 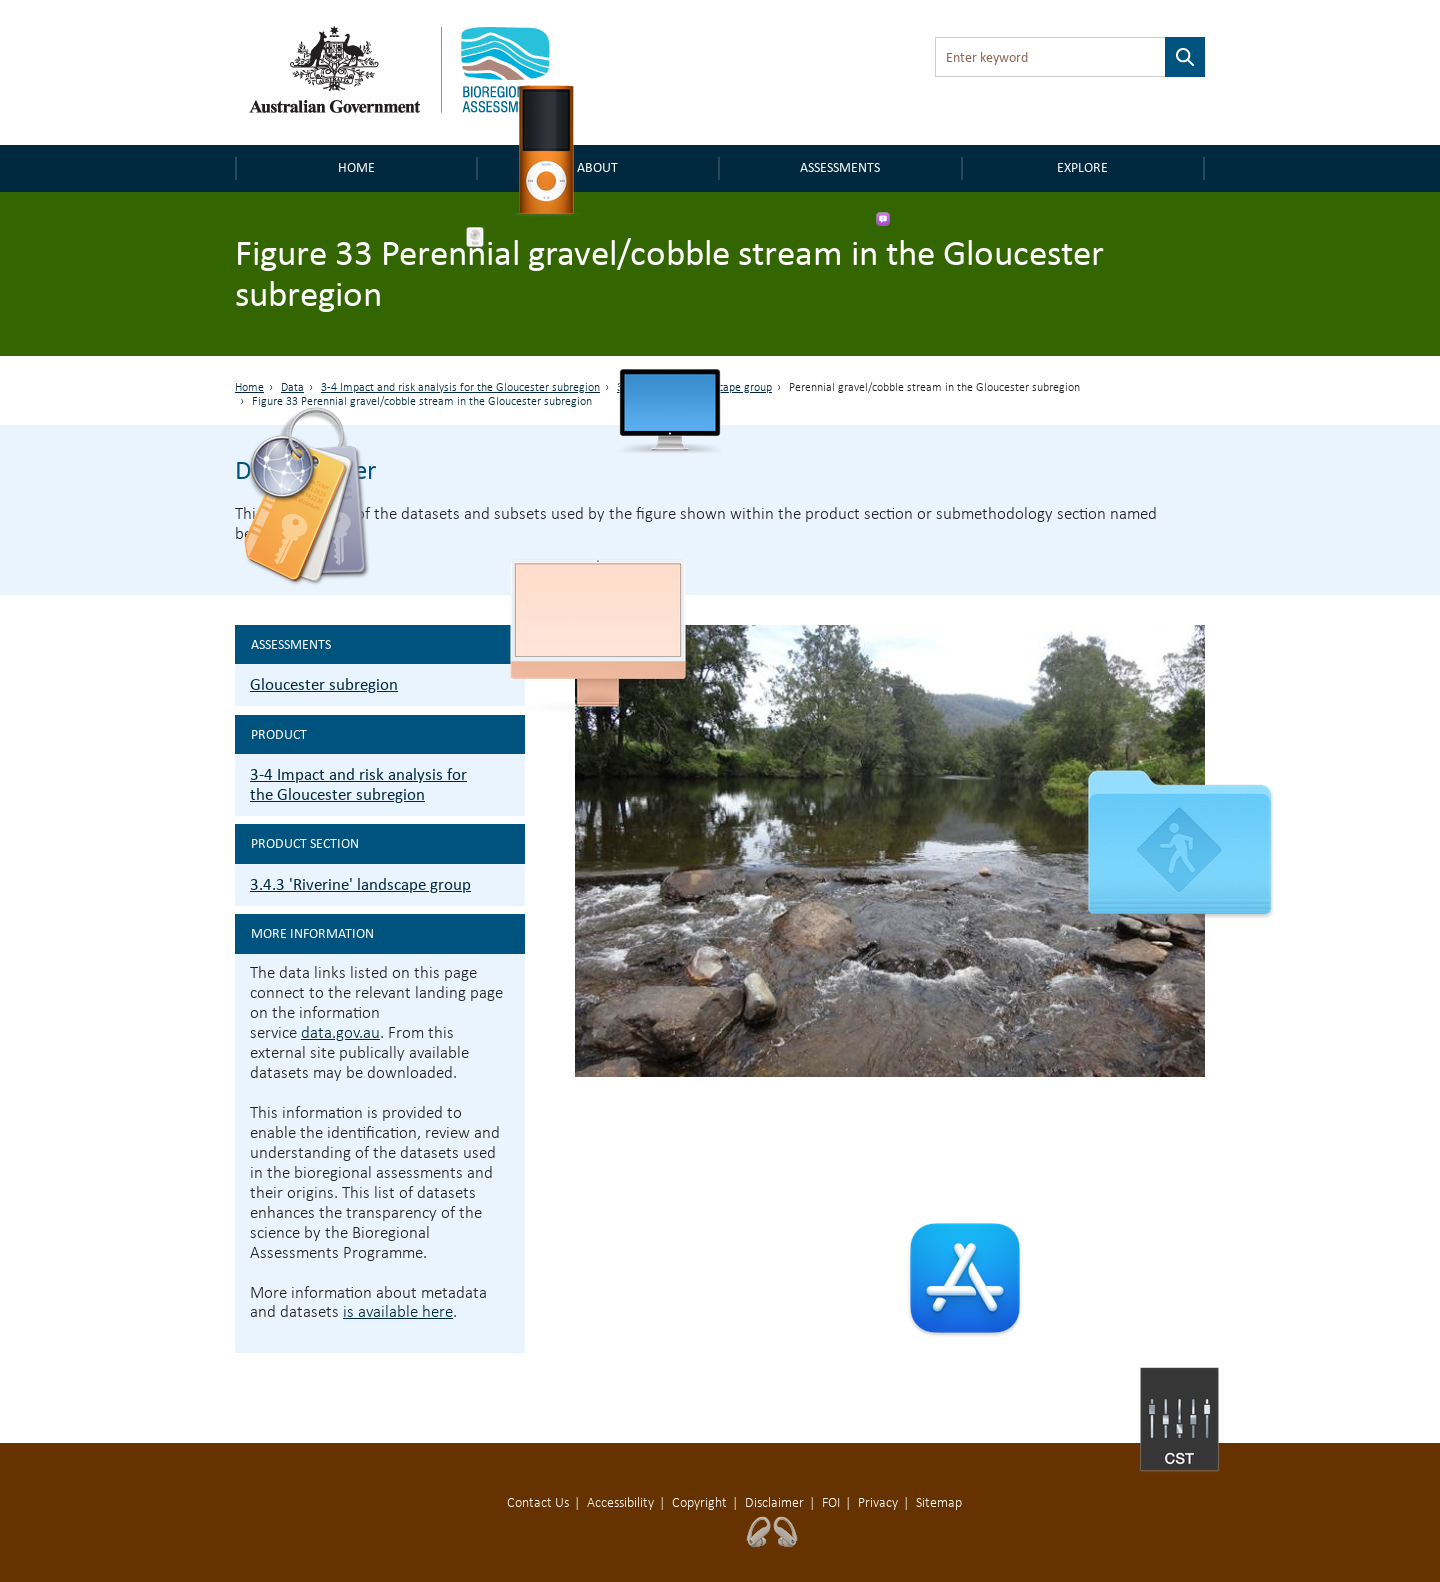 I want to click on sync music to ipod nano device, so click(x=545, y=151).